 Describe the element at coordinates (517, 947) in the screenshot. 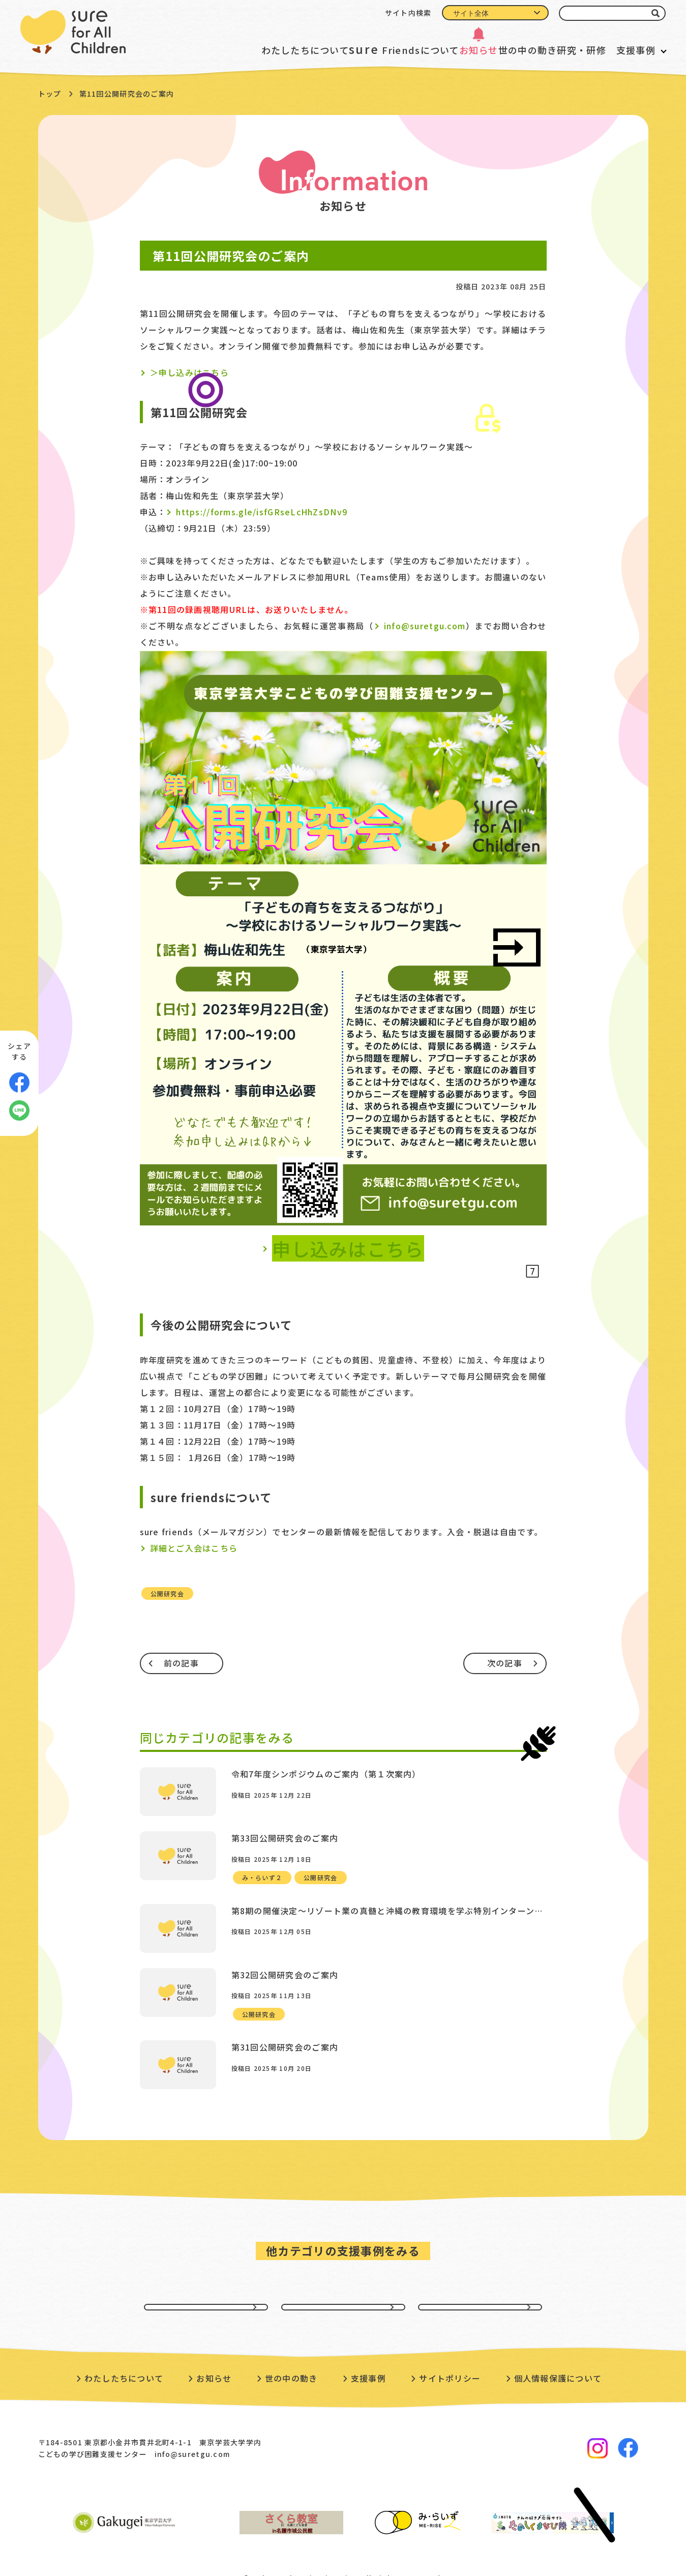

I see `import or input data into the application` at that location.